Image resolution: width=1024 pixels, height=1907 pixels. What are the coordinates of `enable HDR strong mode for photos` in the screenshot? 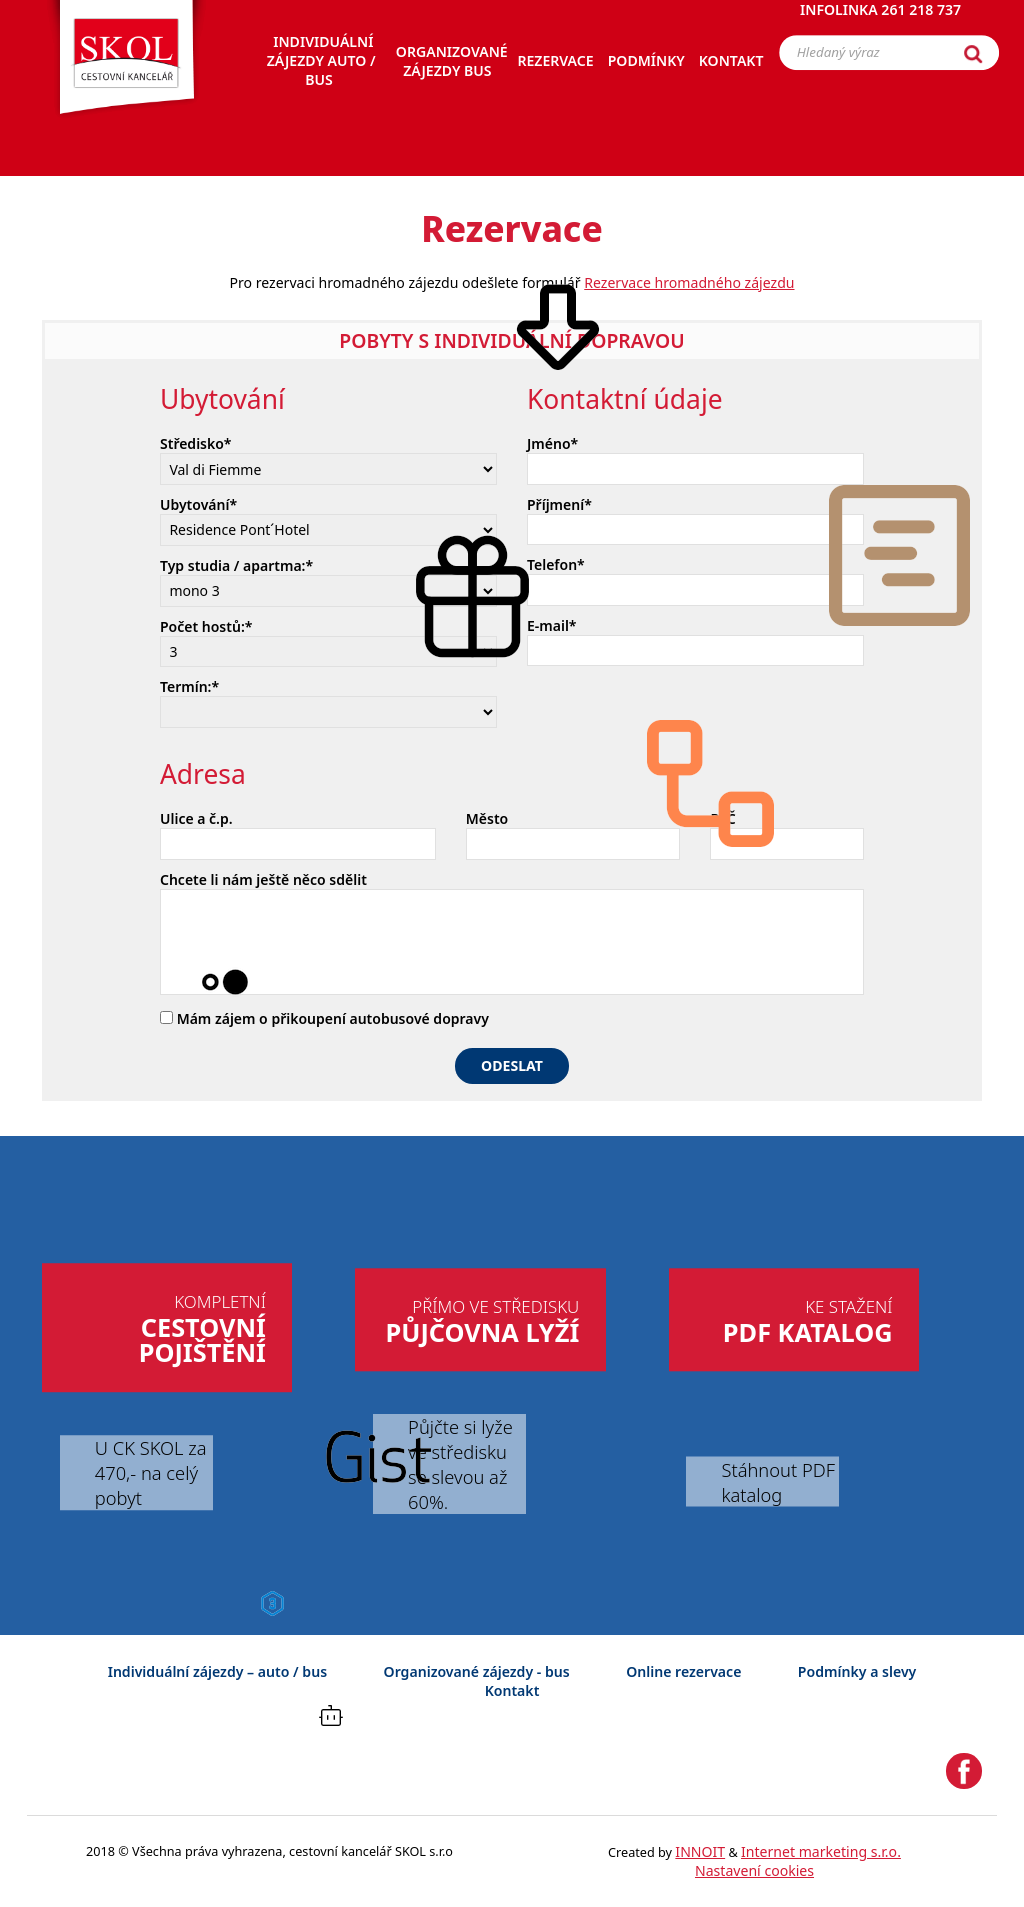 It's located at (225, 982).